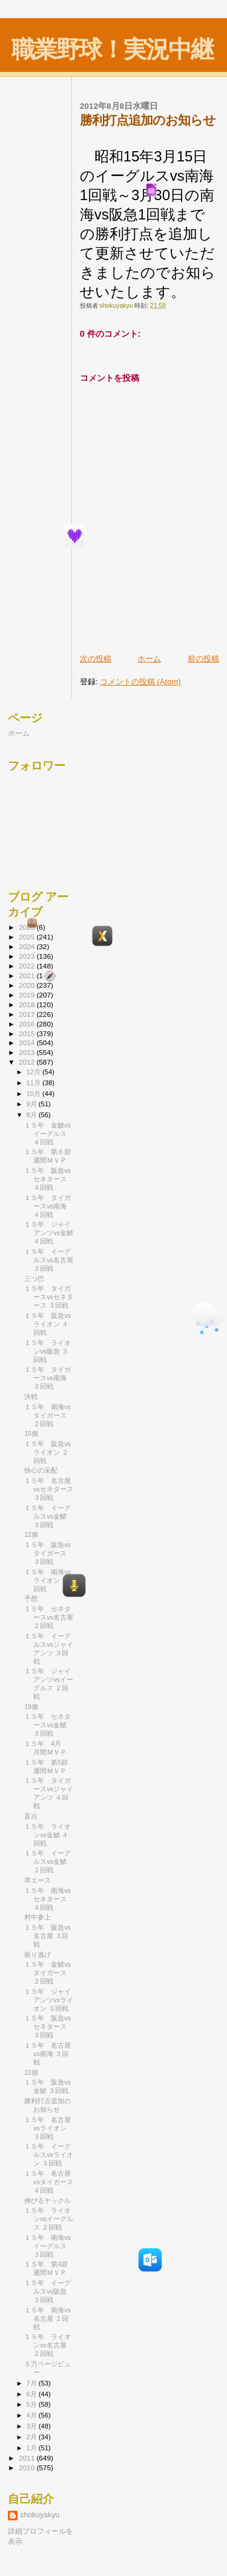 The height and width of the screenshot is (2576, 227). What do you see at coordinates (102, 936) in the screenshot?
I see `open plex media server` at bounding box center [102, 936].